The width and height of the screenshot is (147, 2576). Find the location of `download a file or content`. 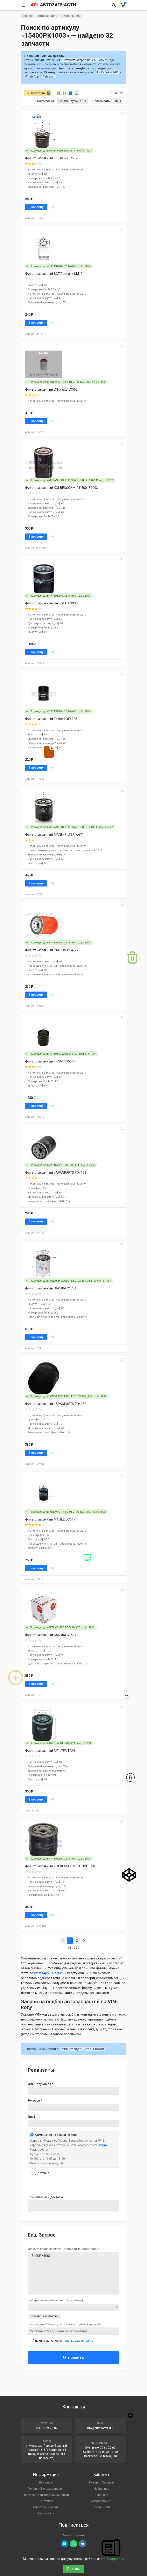

download a file or content is located at coordinates (131, 2415).